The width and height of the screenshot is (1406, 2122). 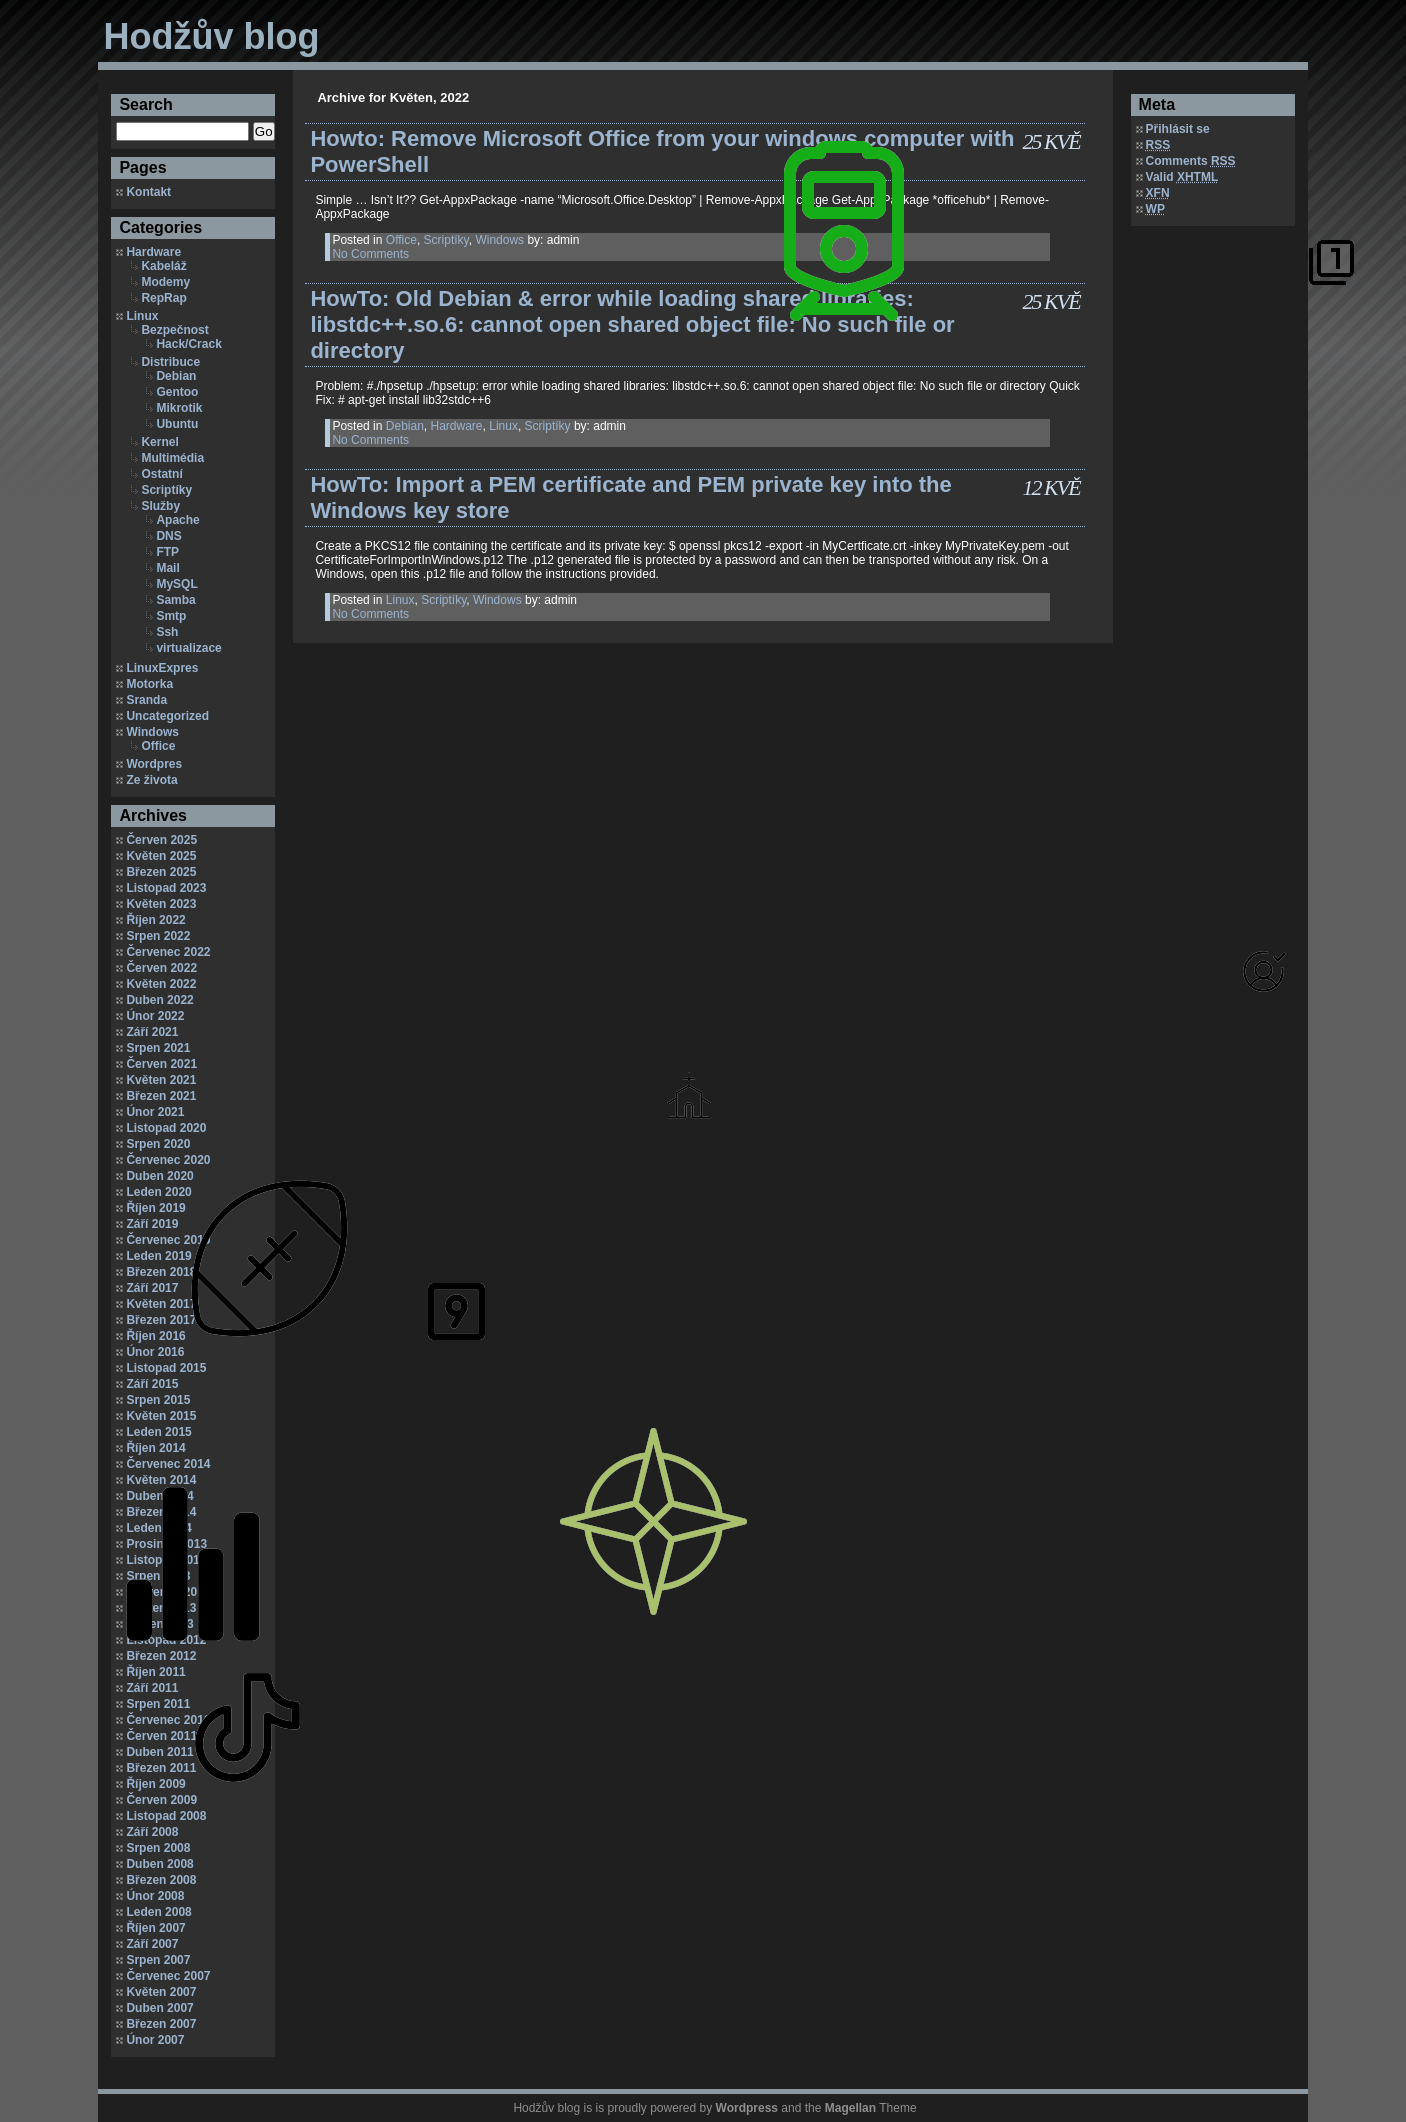 I want to click on select the number nine, so click(x=456, y=1311).